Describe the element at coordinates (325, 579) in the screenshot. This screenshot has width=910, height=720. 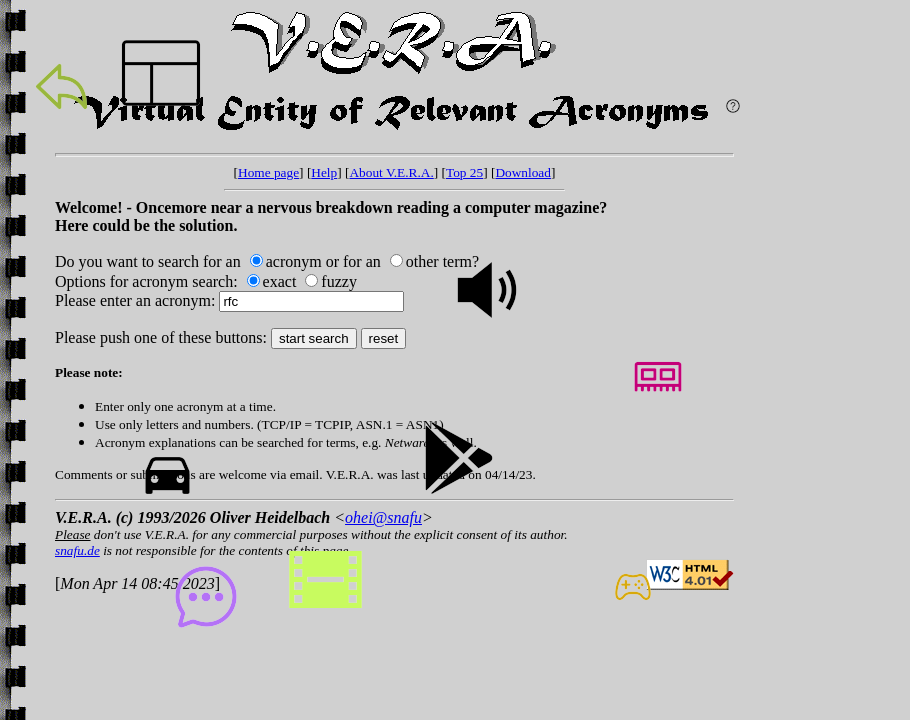
I see `access video or film content` at that location.